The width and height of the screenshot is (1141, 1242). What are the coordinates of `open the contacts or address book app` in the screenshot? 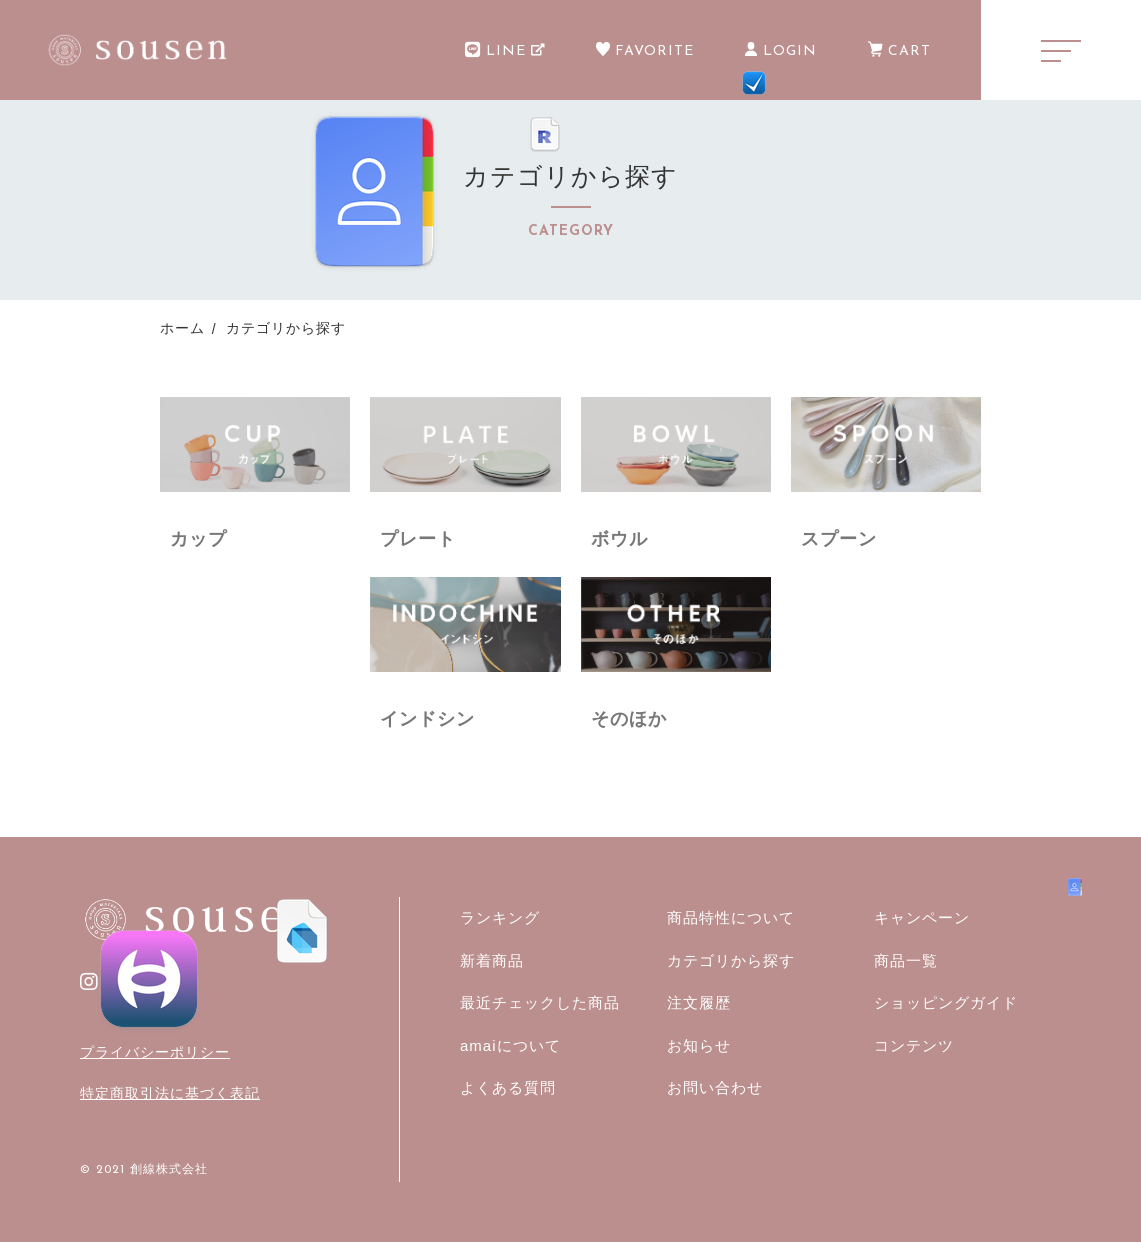 It's located at (374, 191).